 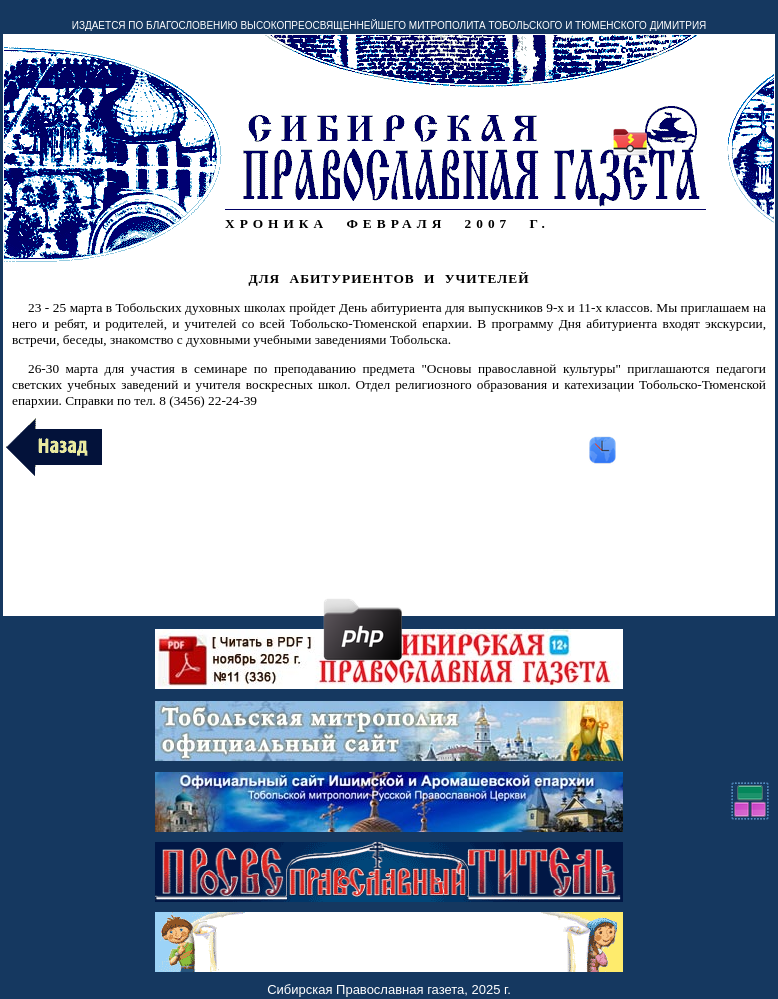 I want to click on folder containing php files, so click(x=362, y=631).